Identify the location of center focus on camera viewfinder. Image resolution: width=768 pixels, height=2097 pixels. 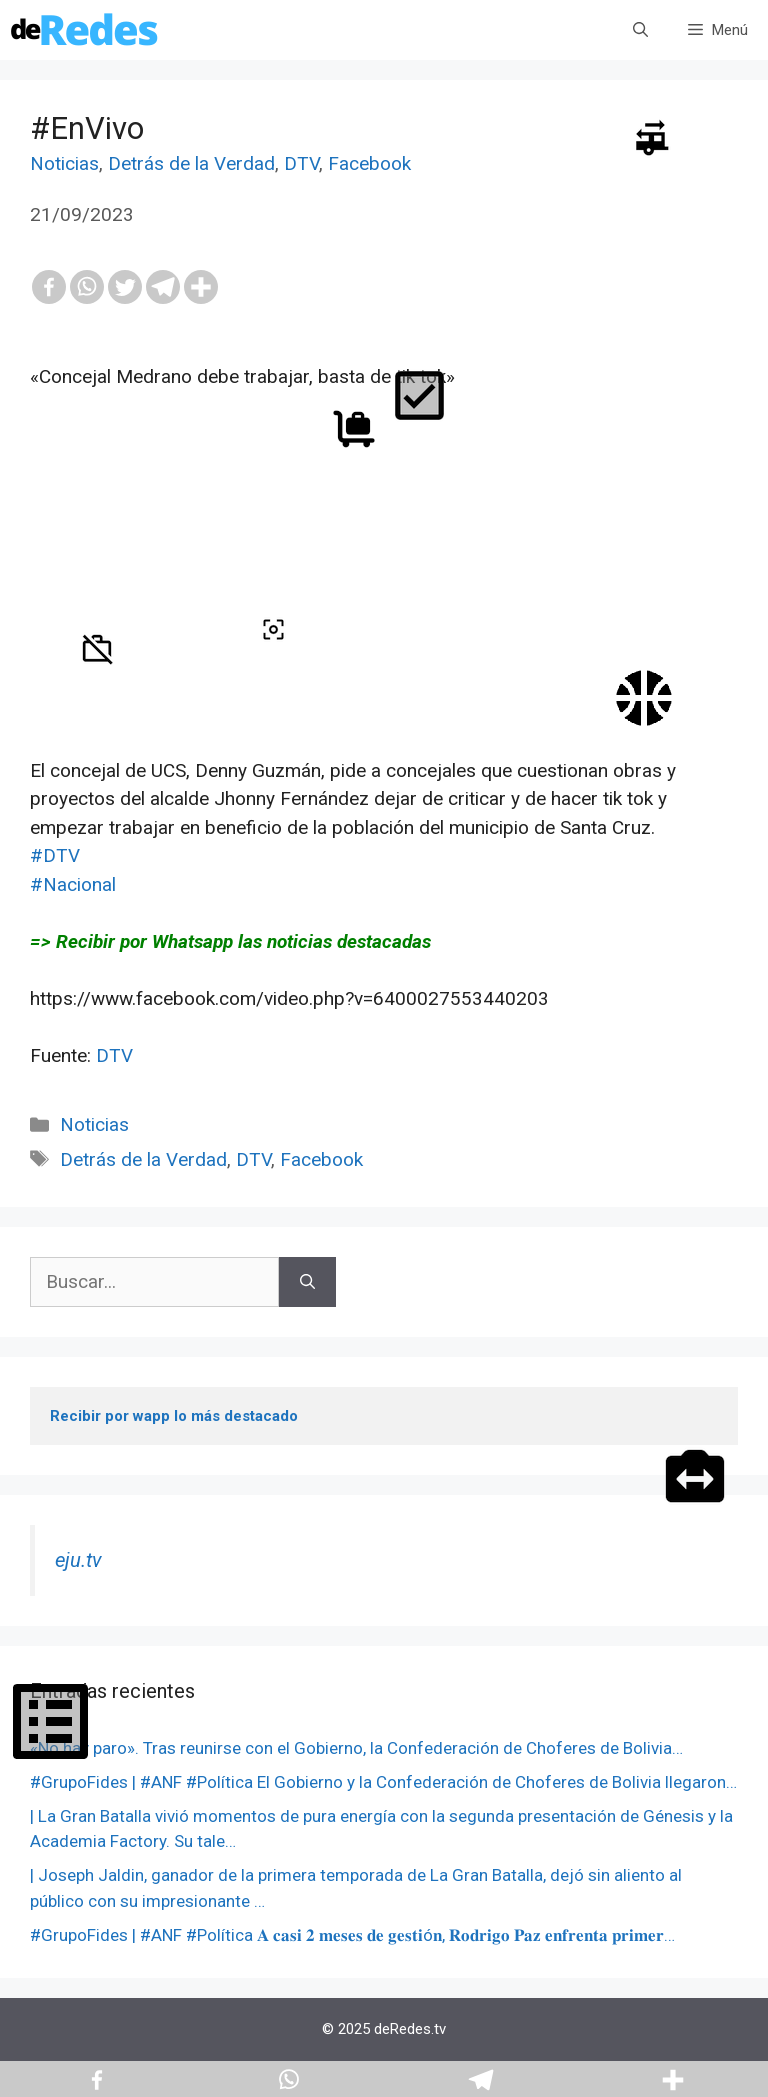
(273, 629).